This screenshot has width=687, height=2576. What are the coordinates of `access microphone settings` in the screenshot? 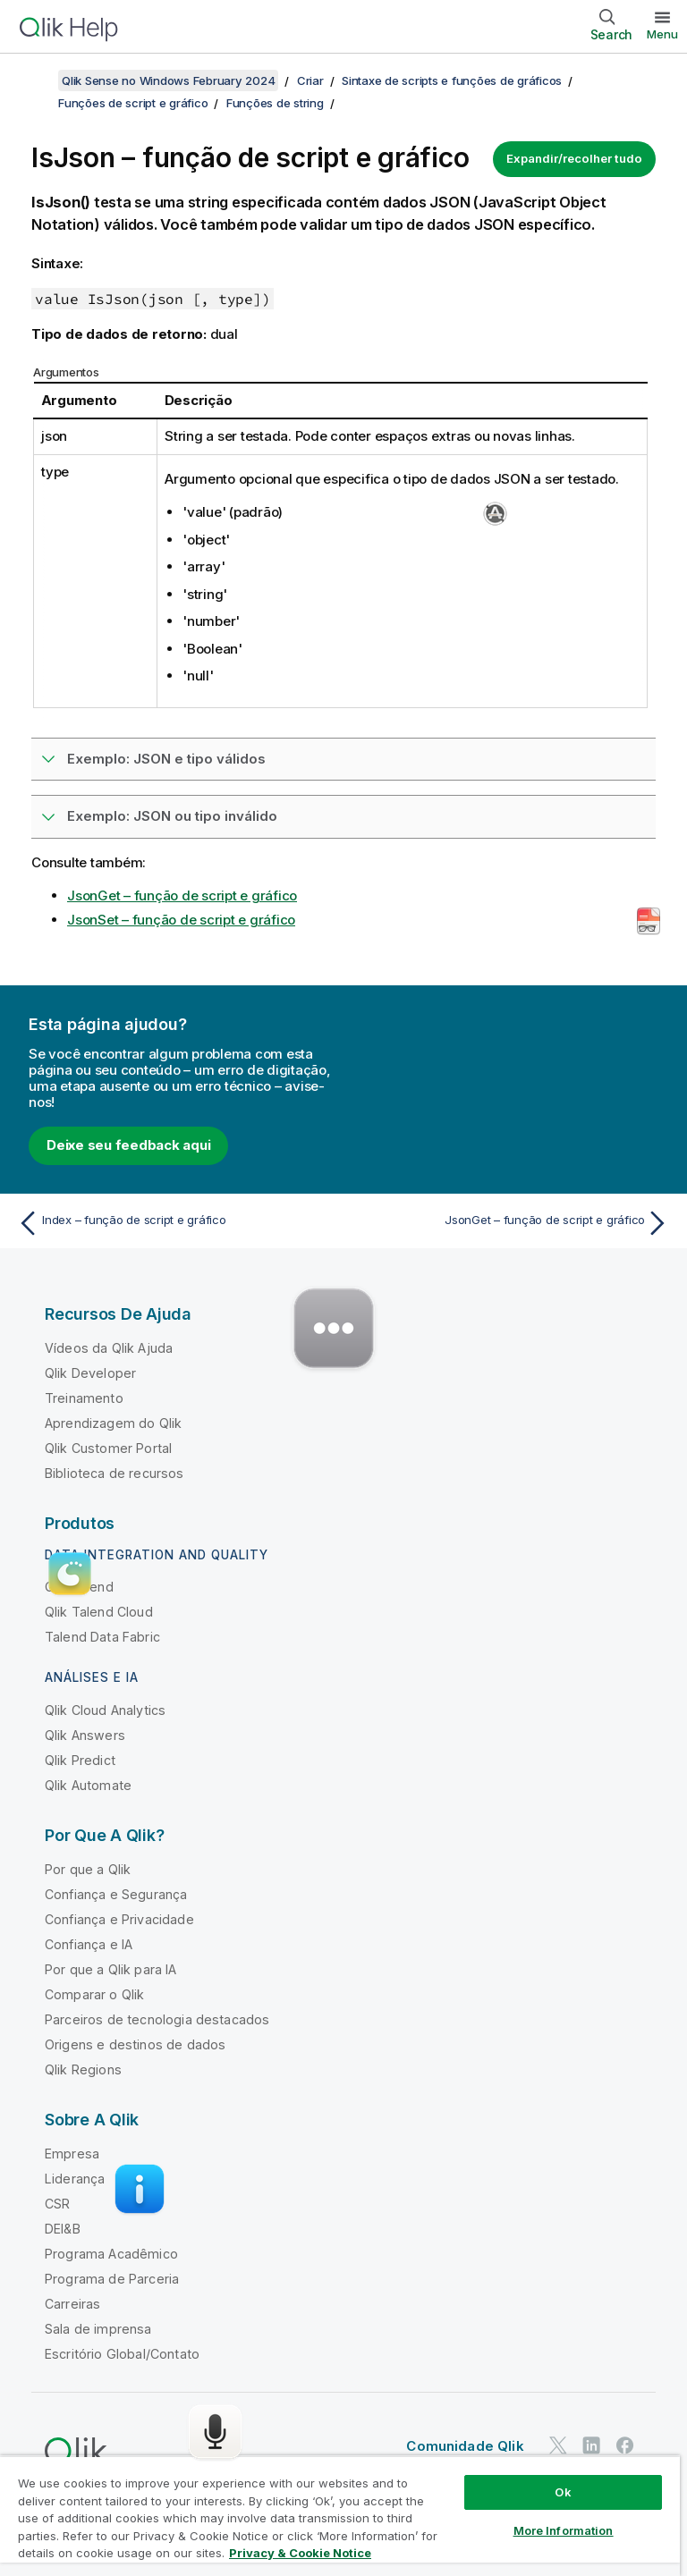 It's located at (215, 2431).